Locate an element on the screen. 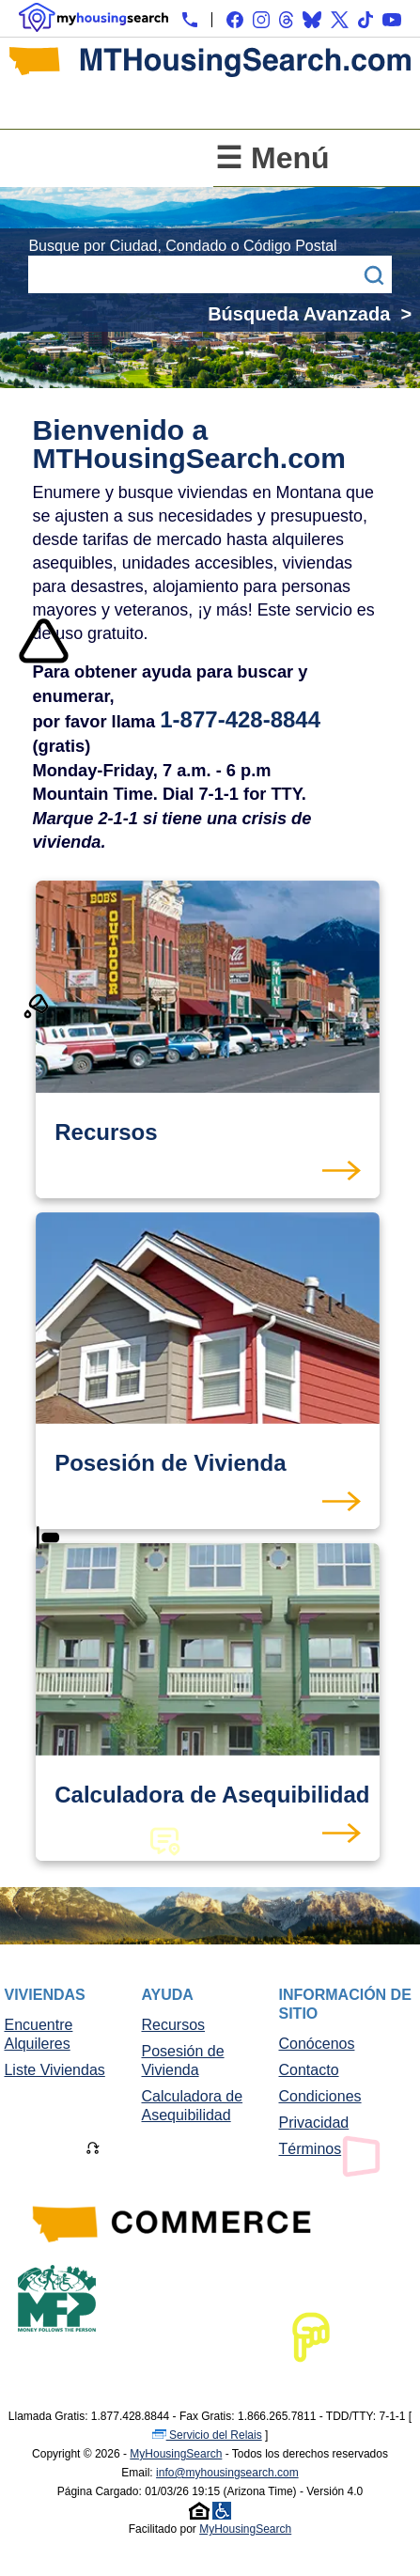 Image resolution: width=420 pixels, height=2576 pixels. pin a message to a specific location is located at coordinates (164, 1840).